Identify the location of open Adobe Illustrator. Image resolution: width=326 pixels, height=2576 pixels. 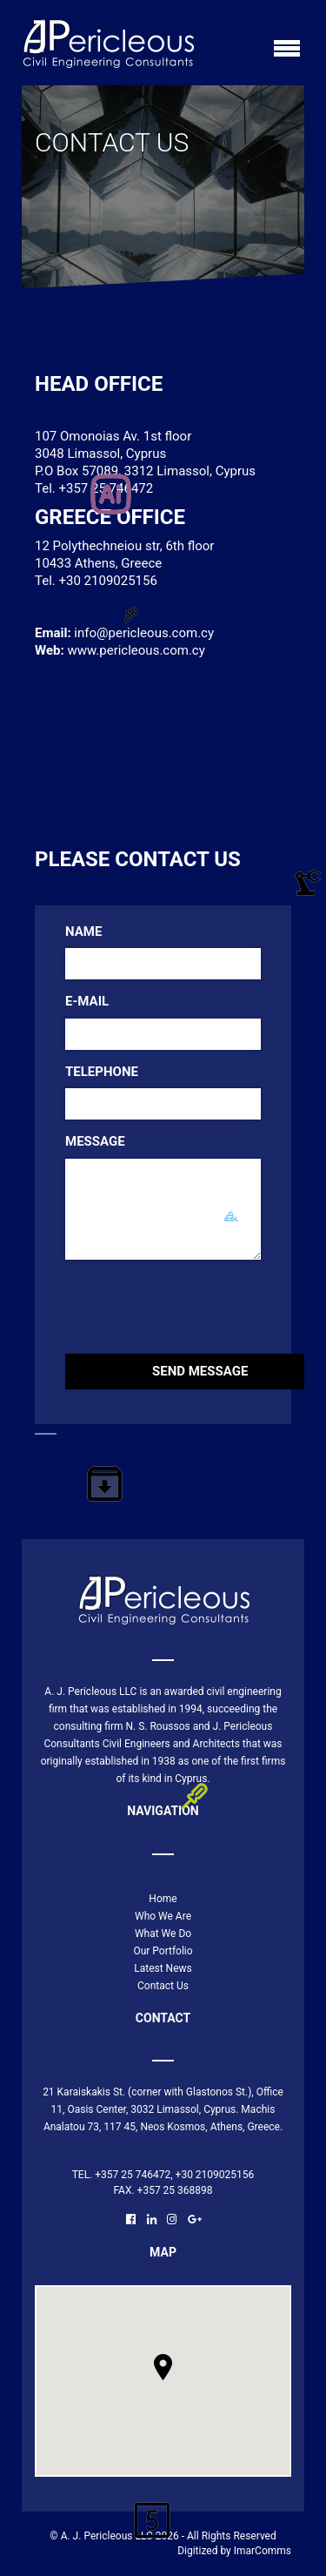
(110, 494).